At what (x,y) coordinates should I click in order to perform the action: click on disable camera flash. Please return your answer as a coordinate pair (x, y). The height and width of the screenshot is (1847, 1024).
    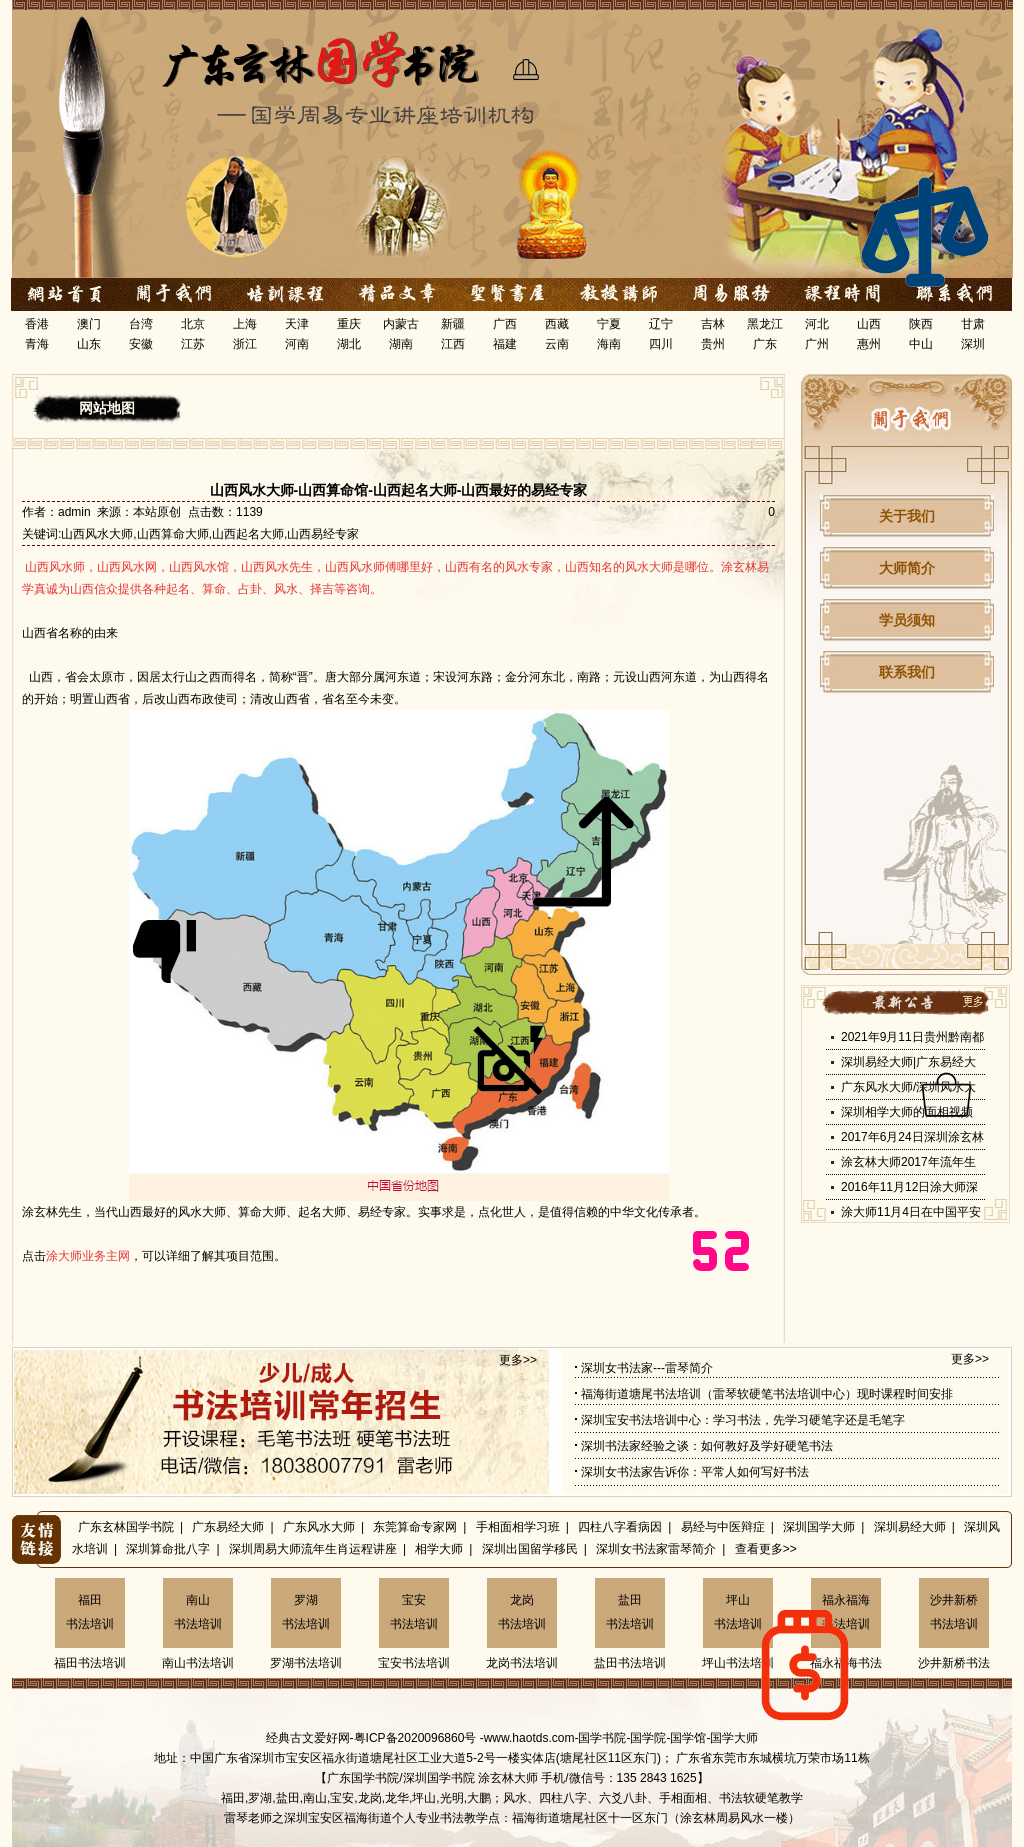
    Looking at the image, I should click on (510, 1058).